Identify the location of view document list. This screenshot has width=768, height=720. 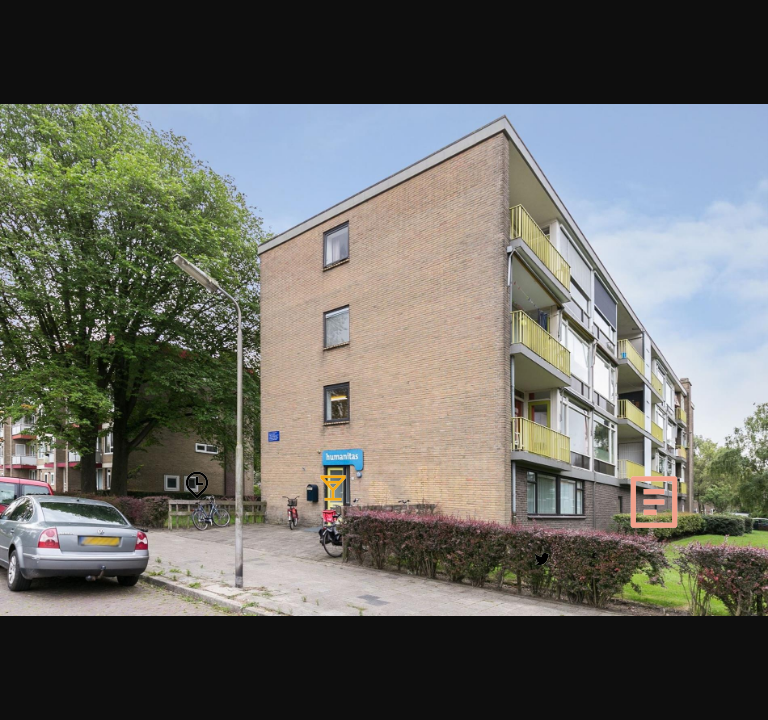
(654, 502).